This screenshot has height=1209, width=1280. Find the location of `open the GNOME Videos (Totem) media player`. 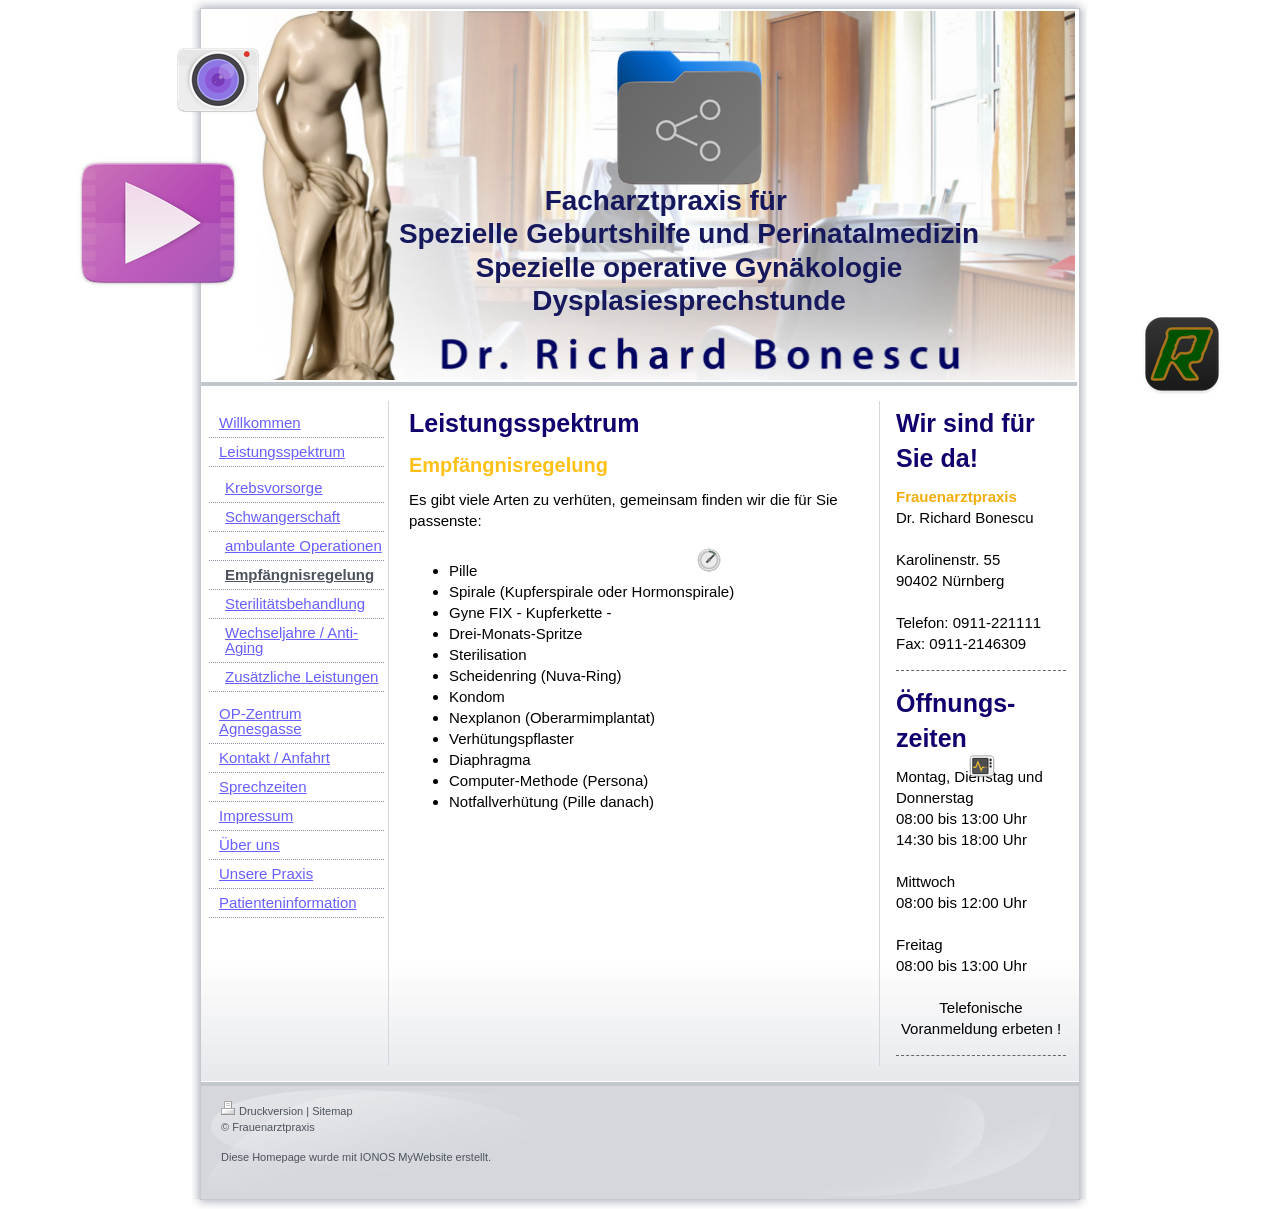

open the GNOME Videos (Totem) media player is located at coordinates (158, 223).